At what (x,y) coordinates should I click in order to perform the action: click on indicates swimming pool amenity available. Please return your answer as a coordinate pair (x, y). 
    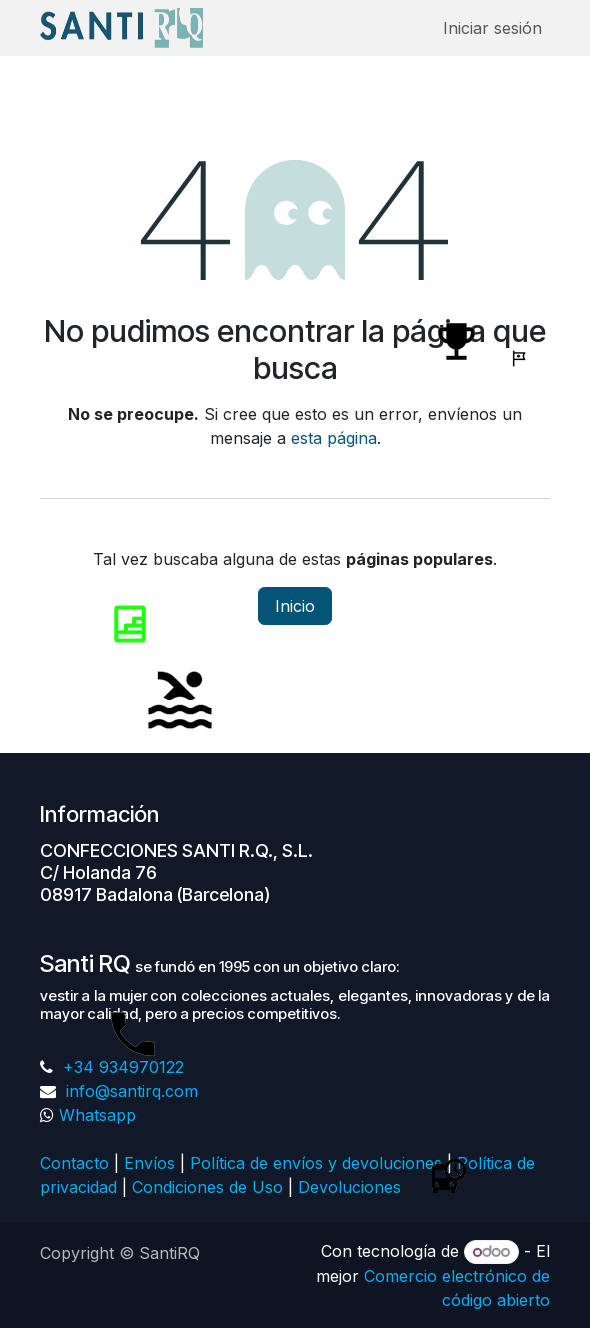
    Looking at the image, I should click on (180, 700).